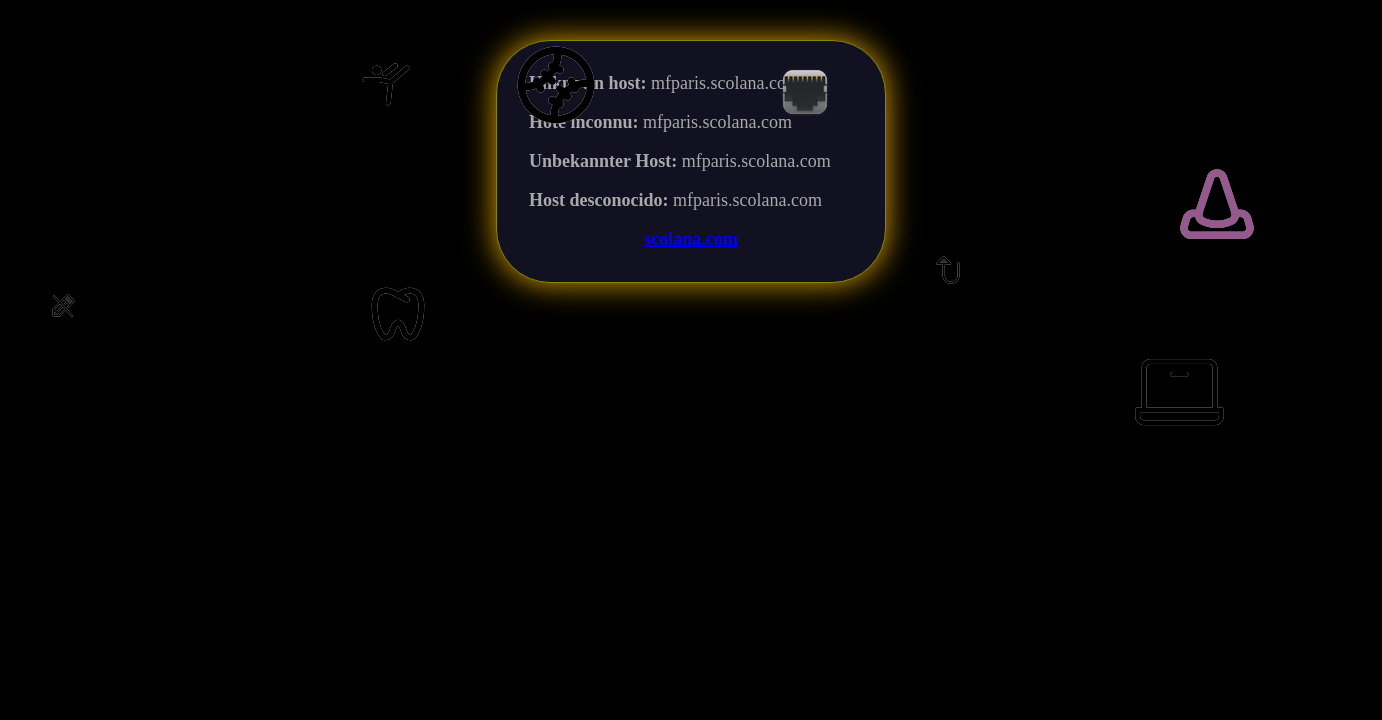 This screenshot has width=1382, height=720. What do you see at coordinates (386, 82) in the screenshot?
I see `view gymnastics or fitness activities` at bounding box center [386, 82].